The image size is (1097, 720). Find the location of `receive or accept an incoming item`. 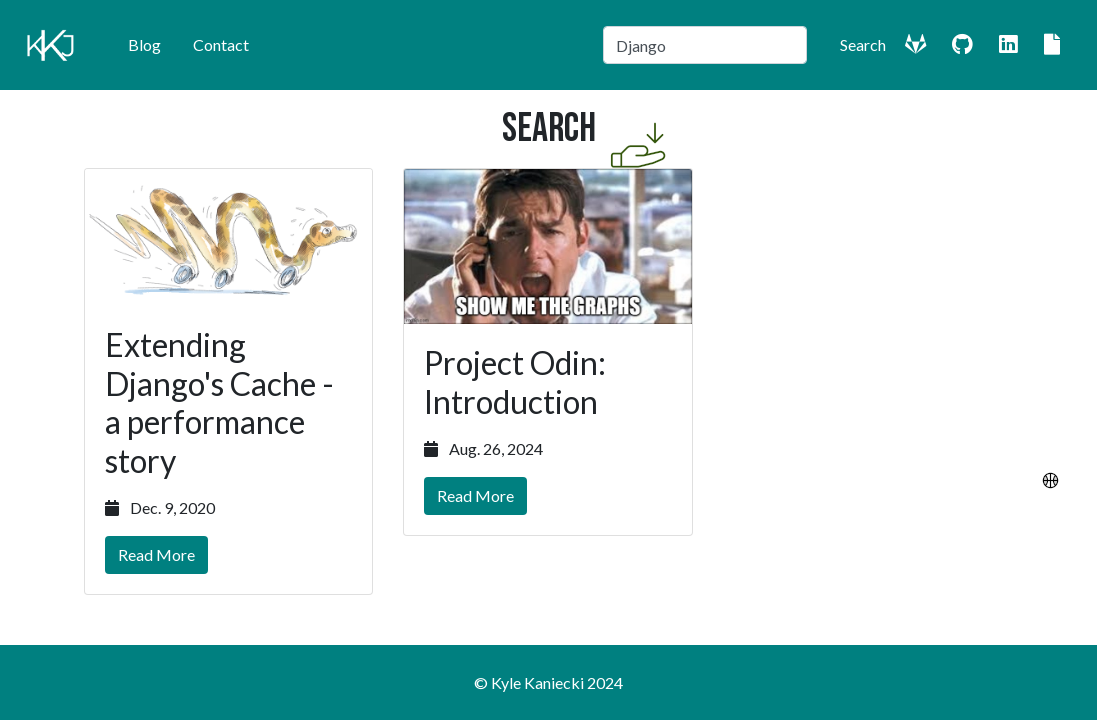

receive or accept an incoming item is located at coordinates (640, 148).